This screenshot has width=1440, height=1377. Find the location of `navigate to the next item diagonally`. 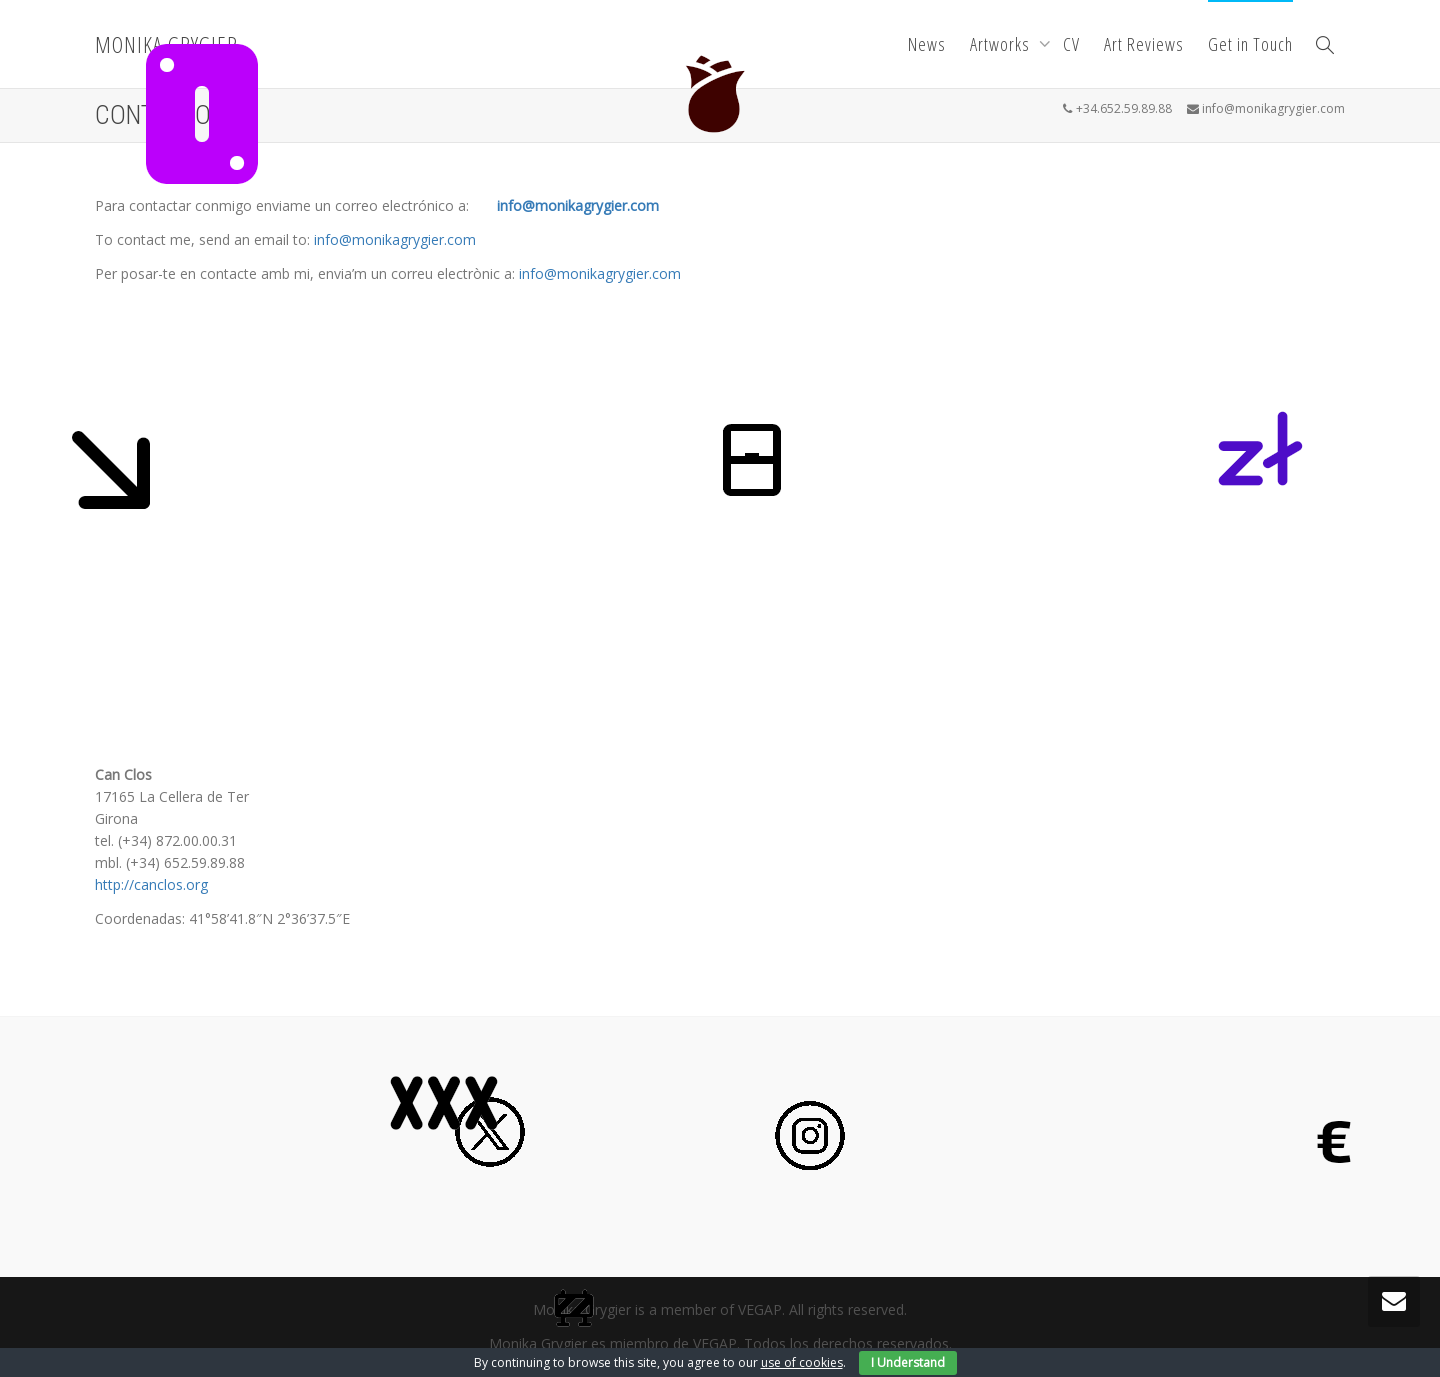

navigate to the next item diagonally is located at coordinates (111, 470).